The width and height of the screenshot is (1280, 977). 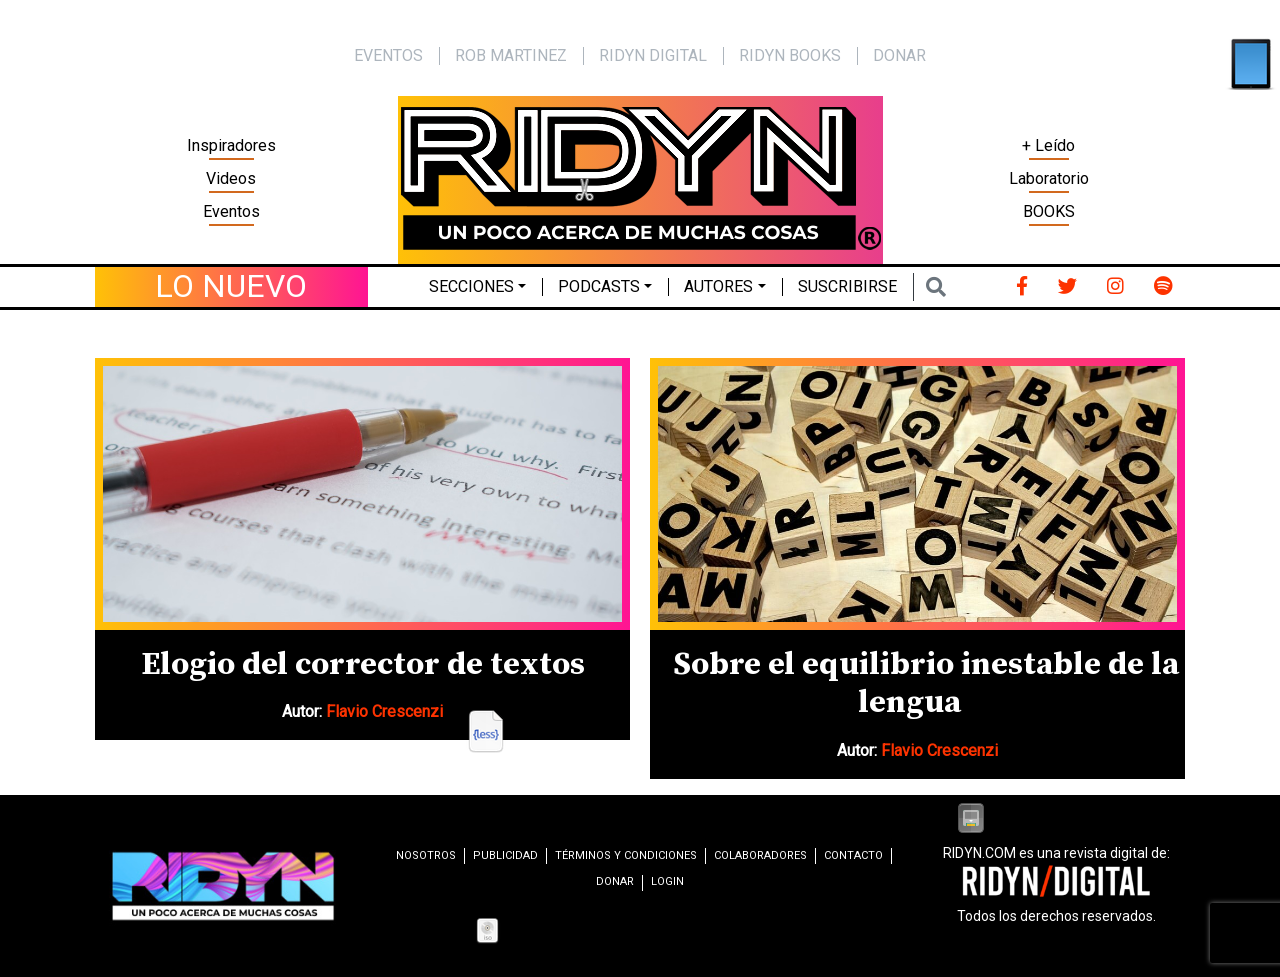 What do you see at coordinates (487, 930) in the screenshot?
I see `a CD/DVD disc image file (.iso format)` at bounding box center [487, 930].